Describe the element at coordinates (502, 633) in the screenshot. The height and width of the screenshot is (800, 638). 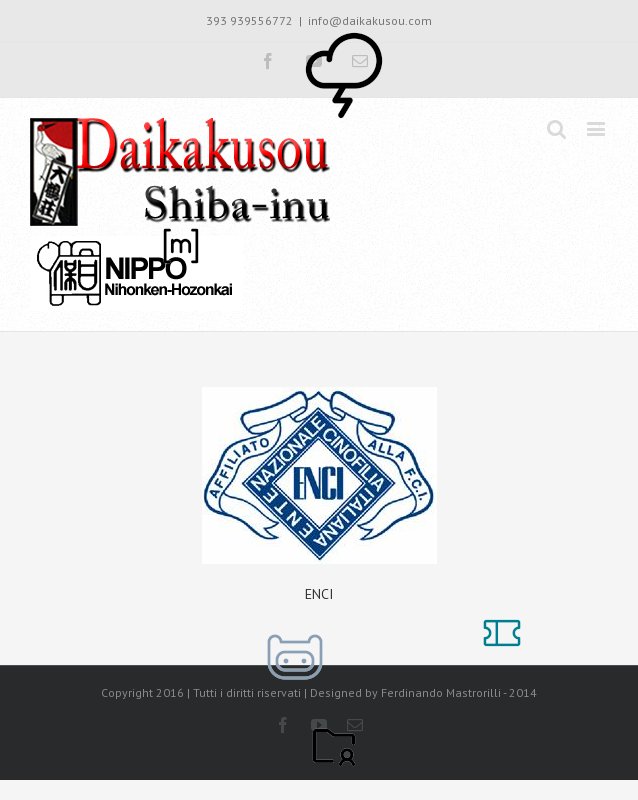
I see `view your tickets or passes` at that location.